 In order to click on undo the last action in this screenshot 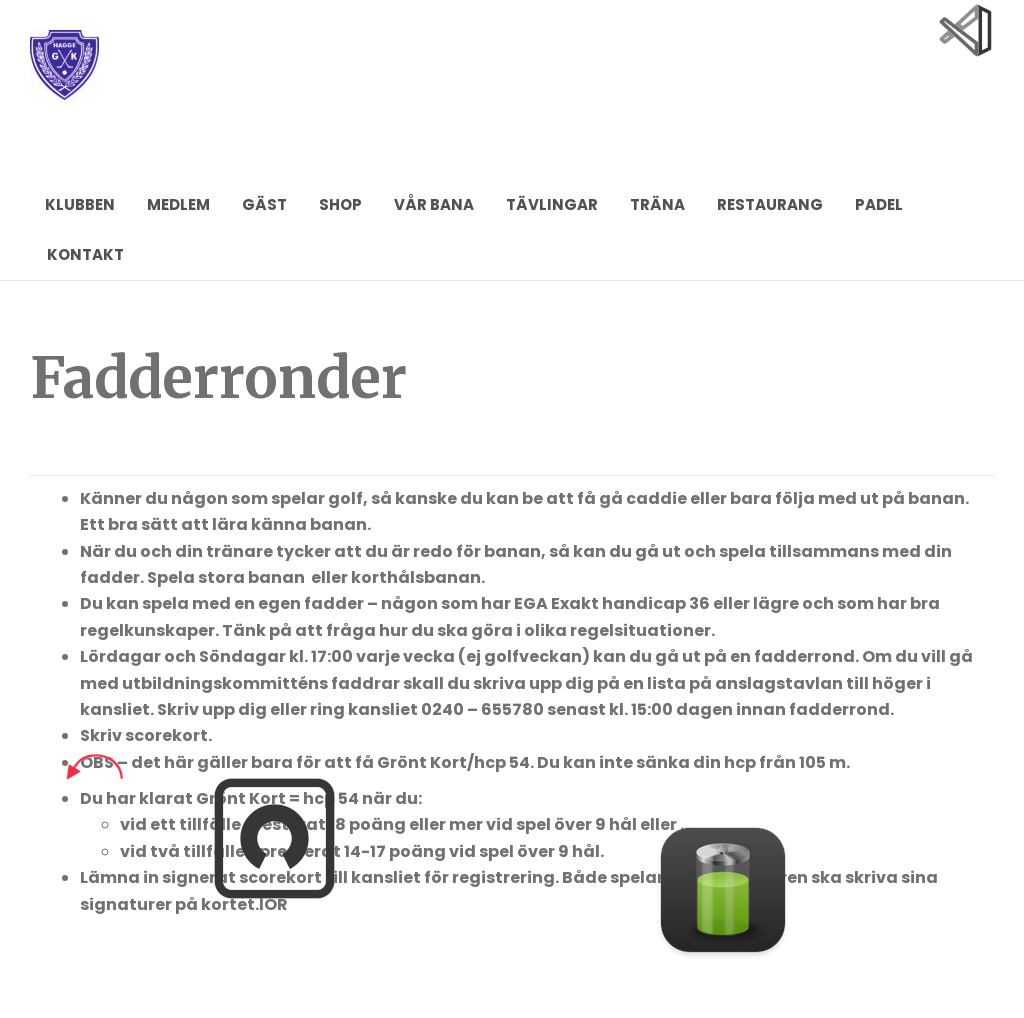, I will do `click(94, 766)`.